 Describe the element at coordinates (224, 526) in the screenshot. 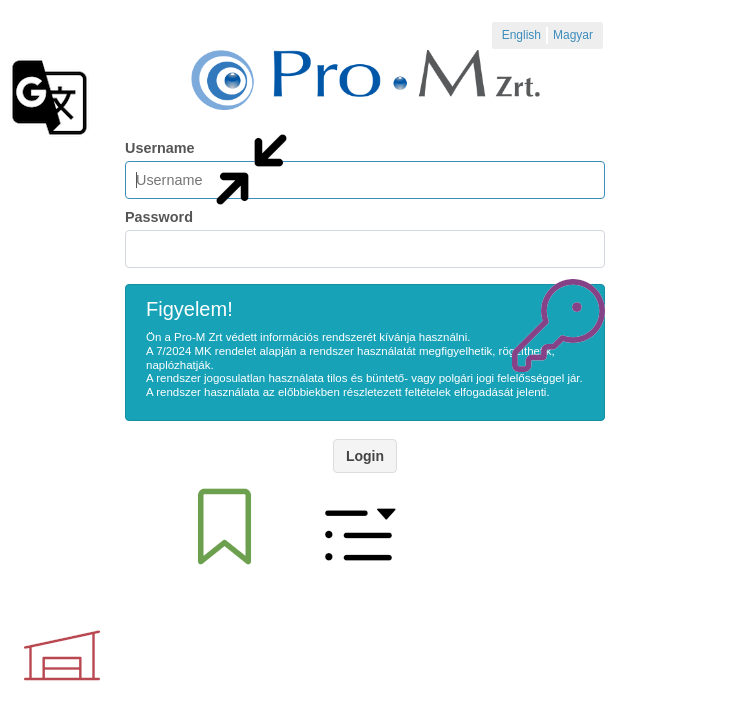

I see `save this item for later` at that location.